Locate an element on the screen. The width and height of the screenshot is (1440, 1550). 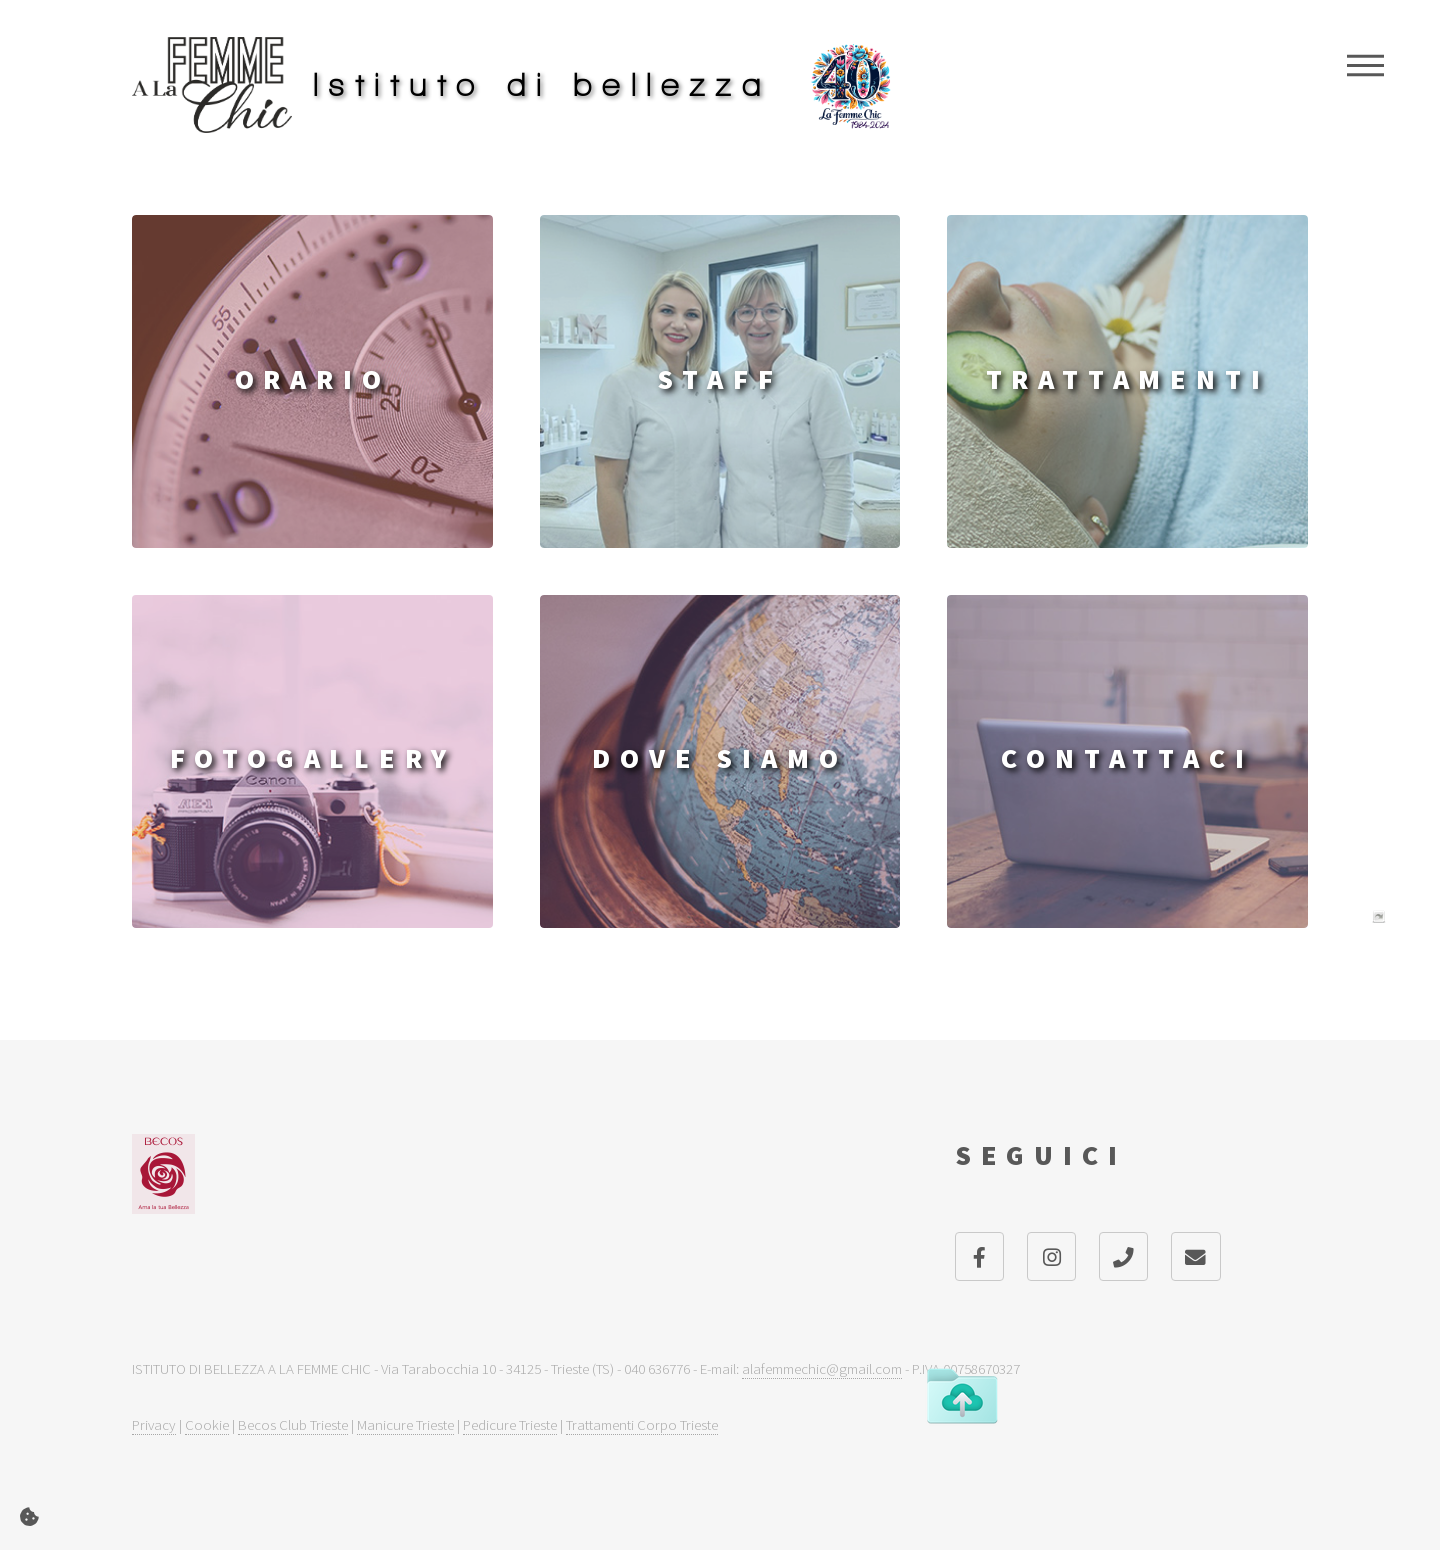
indicates a symbolic link or shortcut to another file is located at coordinates (1379, 917).